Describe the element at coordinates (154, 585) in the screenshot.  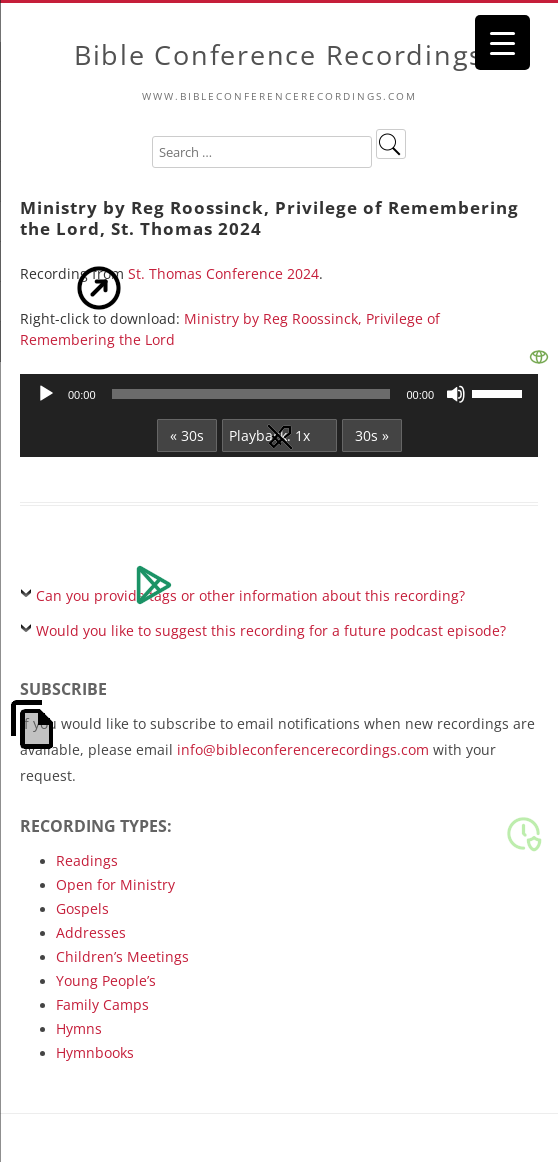
I see `open google play store` at that location.